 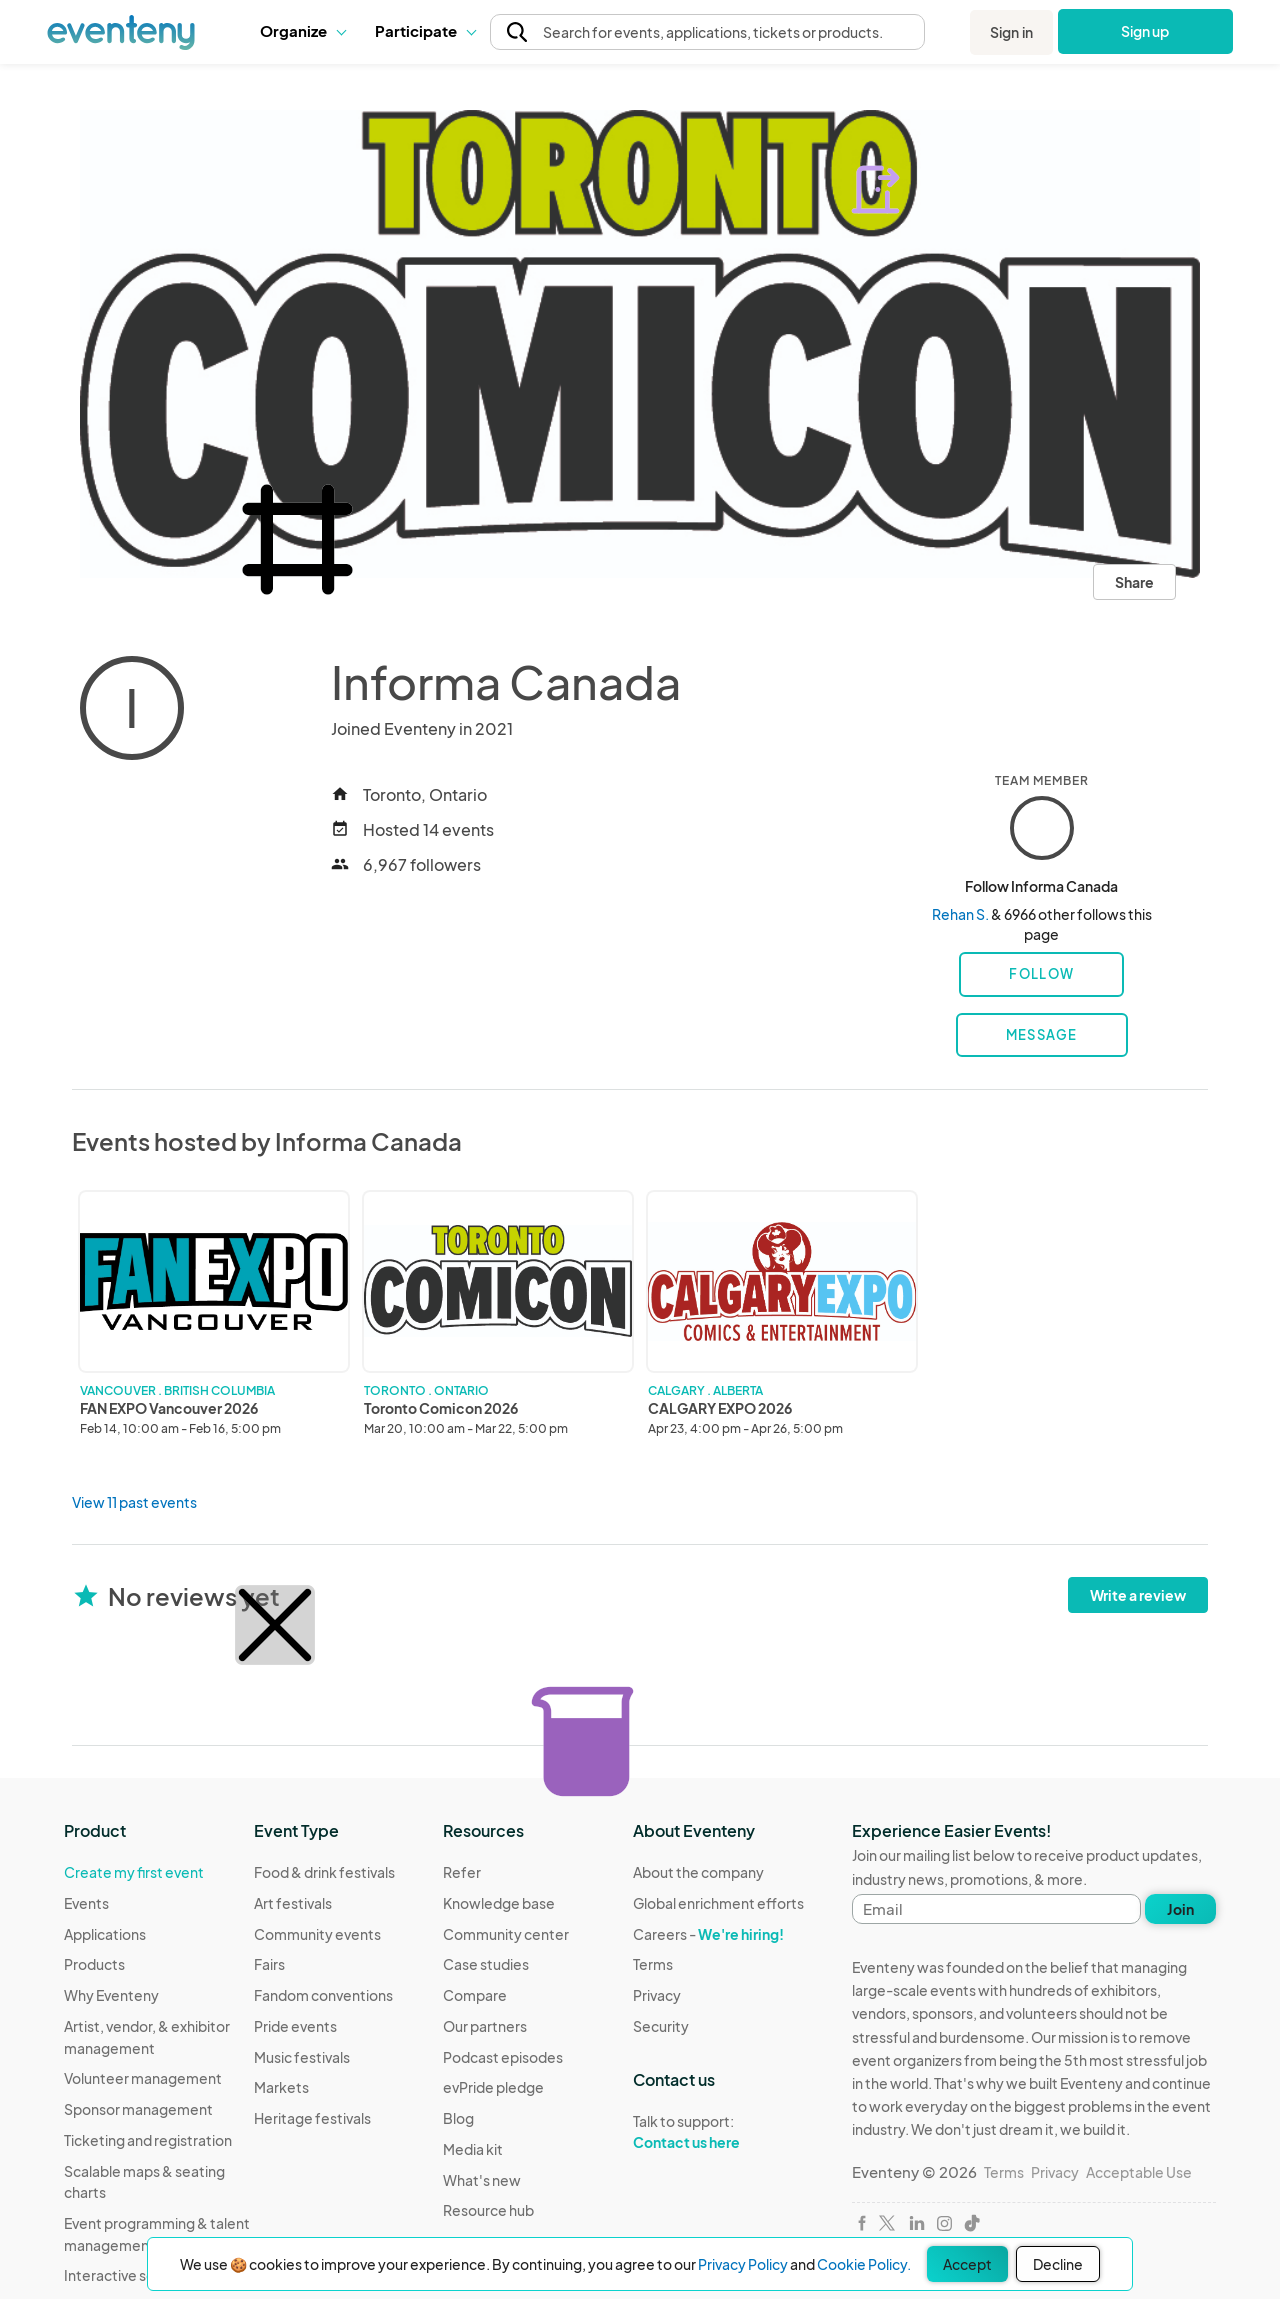 What do you see at coordinates (582, 1741) in the screenshot?
I see `access experimental or beta features` at bounding box center [582, 1741].